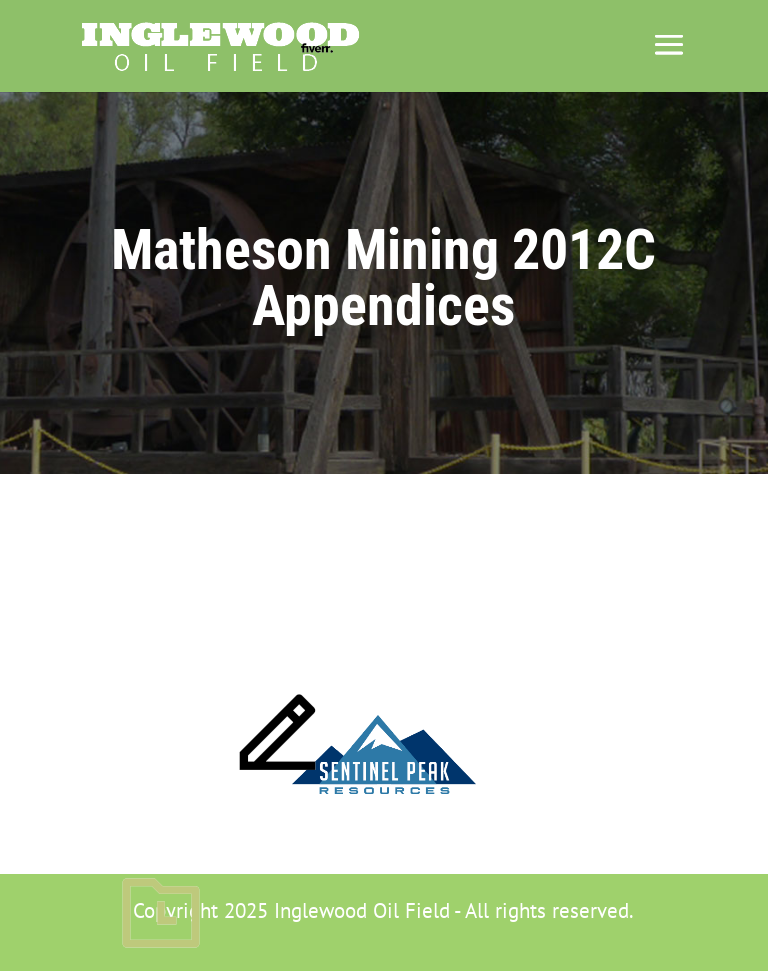 The width and height of the screenshot is (768, 971). Describe the element at coordinates (161, 913) in the screenshot. I see `view folder history or previous versions` at that location.